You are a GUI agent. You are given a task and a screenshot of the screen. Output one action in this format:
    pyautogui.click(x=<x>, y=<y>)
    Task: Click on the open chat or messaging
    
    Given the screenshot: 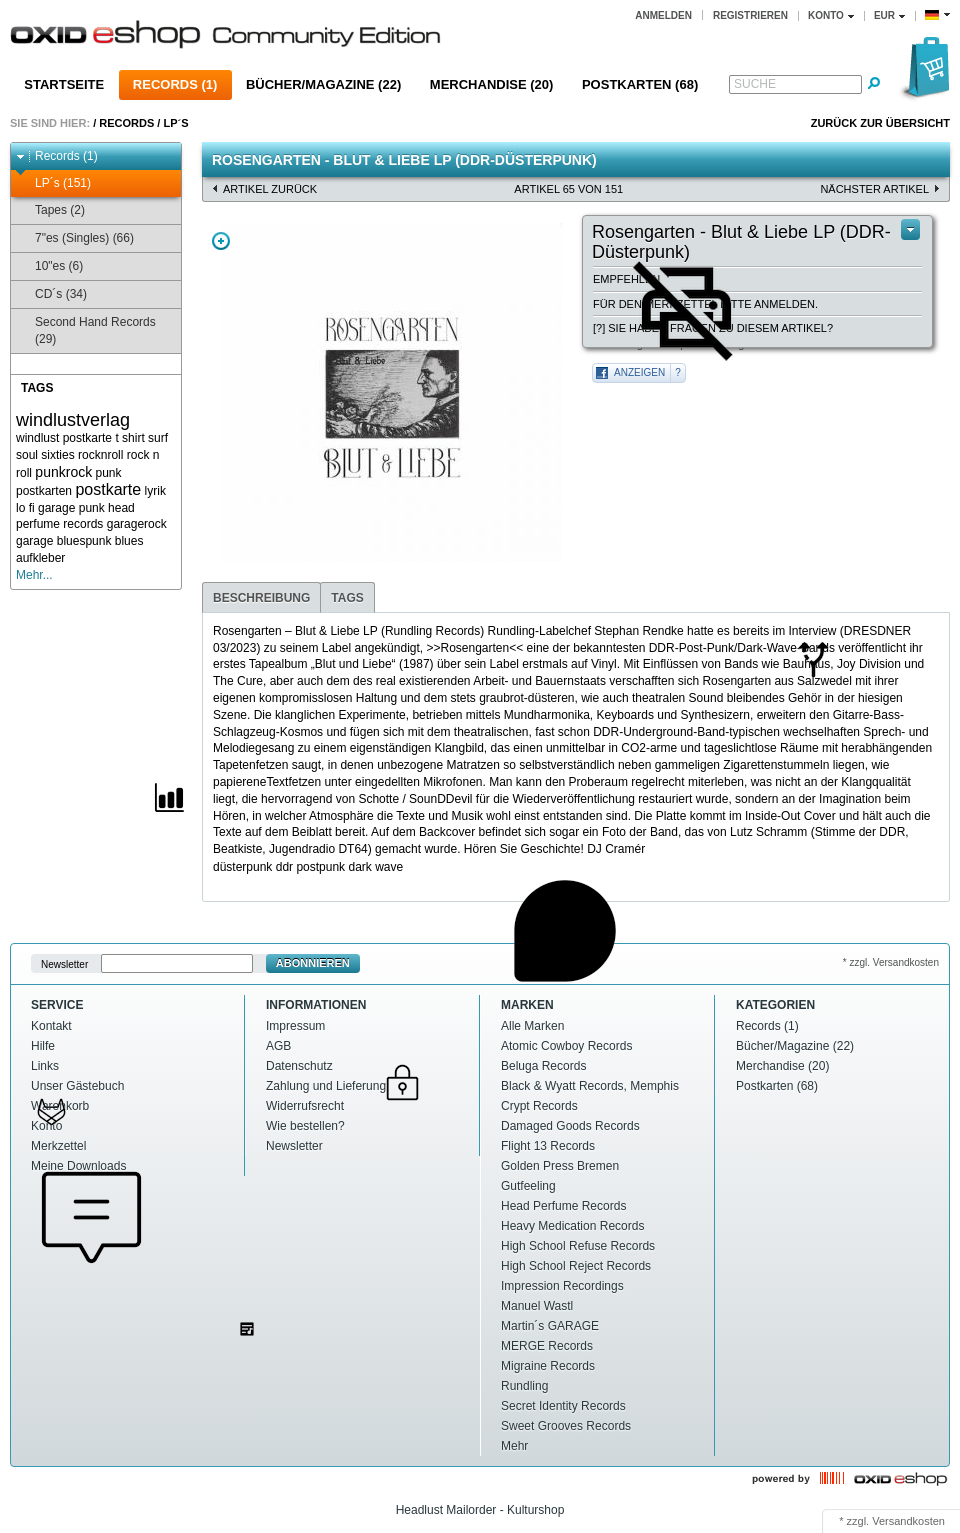 What is the action you would take?
    pyautogui.click(x=91, y=1213)
    